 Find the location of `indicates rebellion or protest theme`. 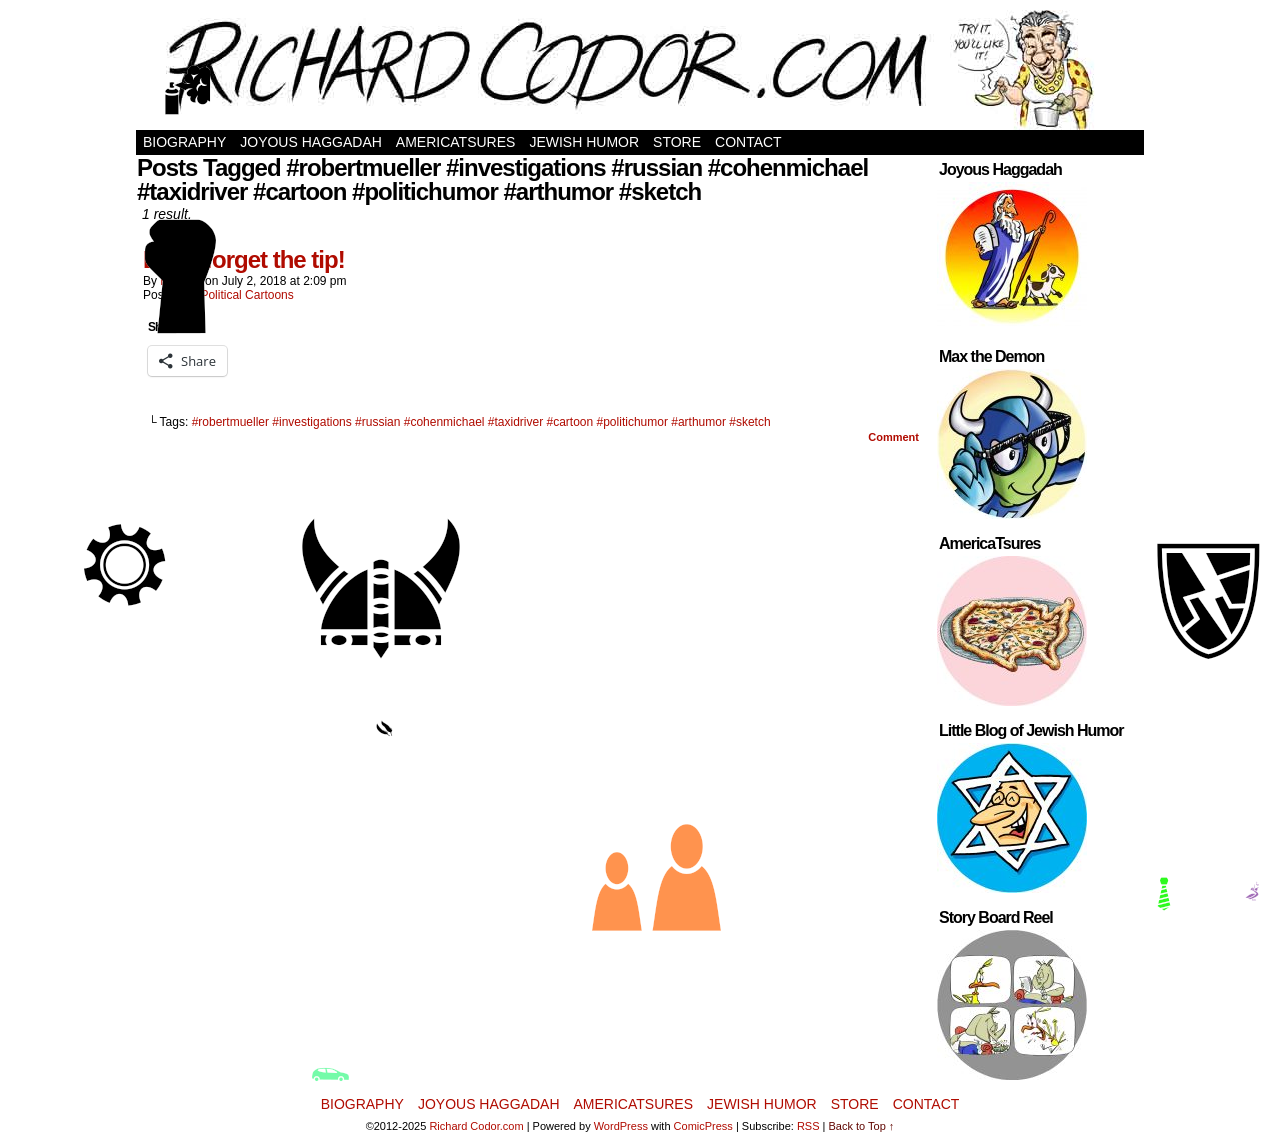

indicates rebellion or protest theme is located at coordinates (180, 276).